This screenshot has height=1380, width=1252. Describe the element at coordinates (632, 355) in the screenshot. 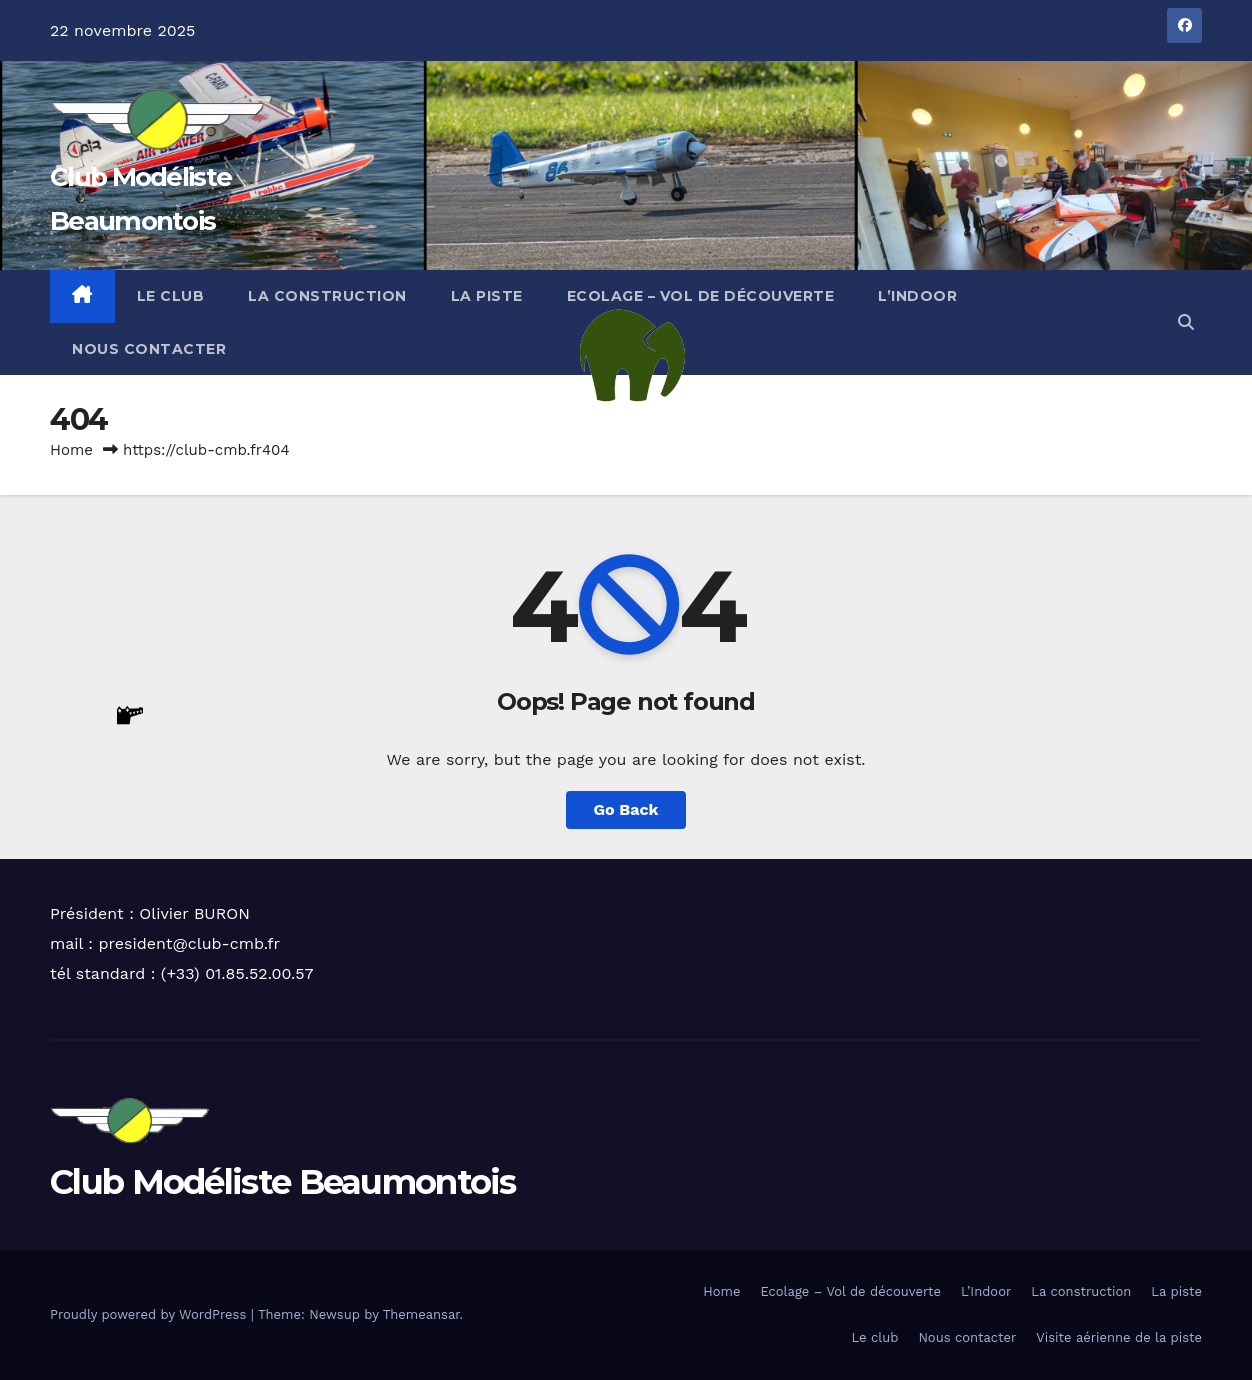

I see `launch MAMP local server application` at that location.